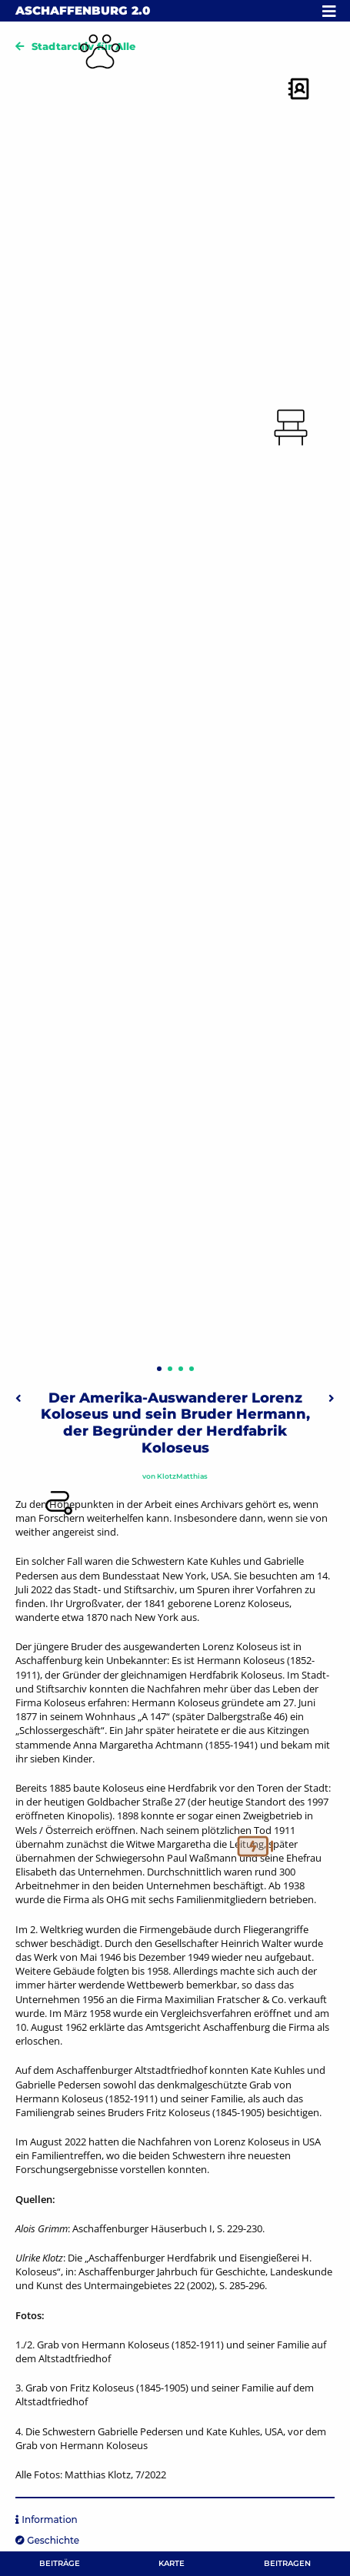 The image size is (350, 2576). What do you see at coordinates (255, 1846) in the screenshot?
I see `indicates device is currently charging` at bounding box center [255, 1846].